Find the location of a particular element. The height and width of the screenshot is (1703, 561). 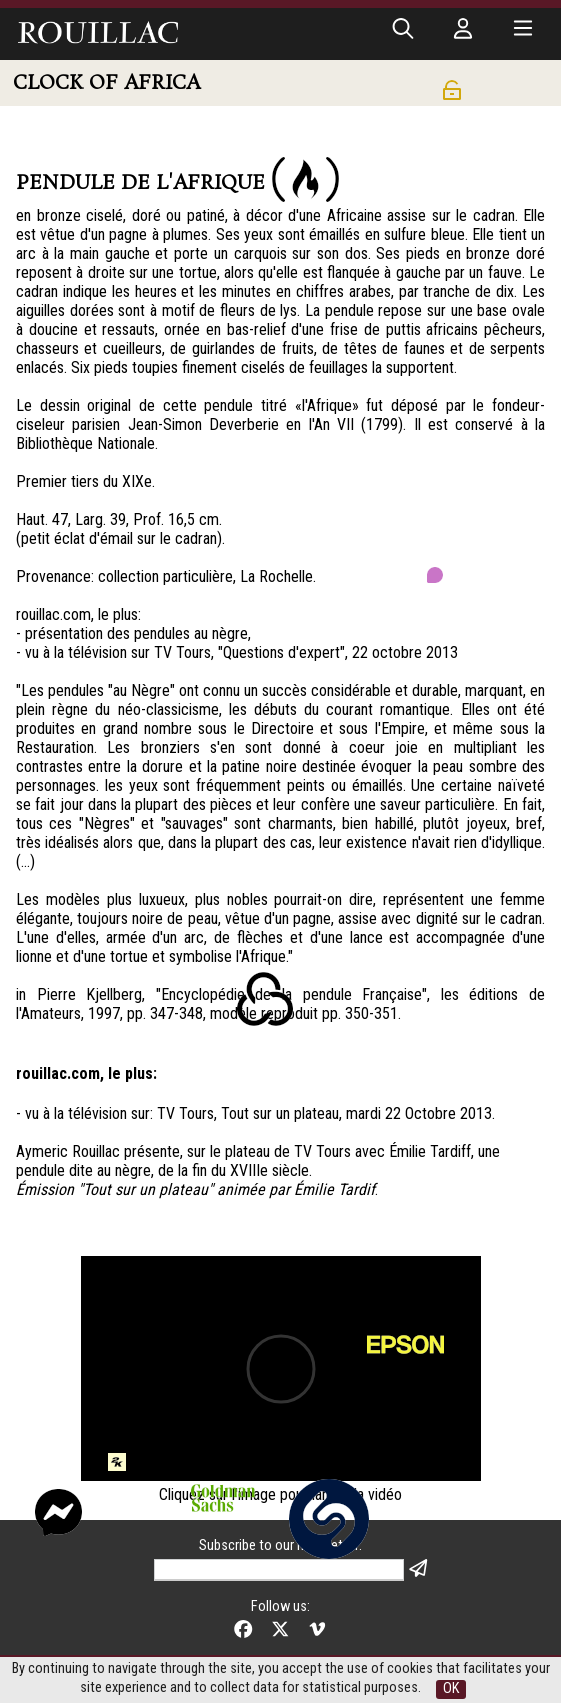

unlock a secured item or feature is located at coordinates (452, 90).